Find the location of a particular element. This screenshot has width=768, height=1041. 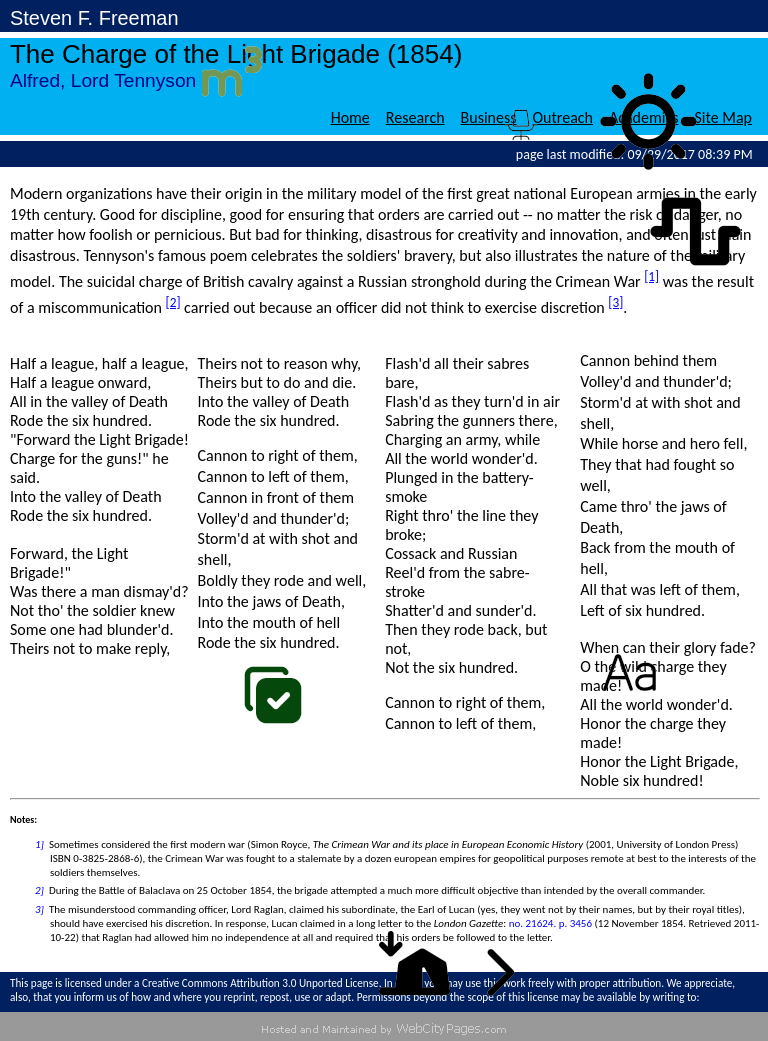

indicates volume measurement in cubic meters is located at coordinates (232, 73).